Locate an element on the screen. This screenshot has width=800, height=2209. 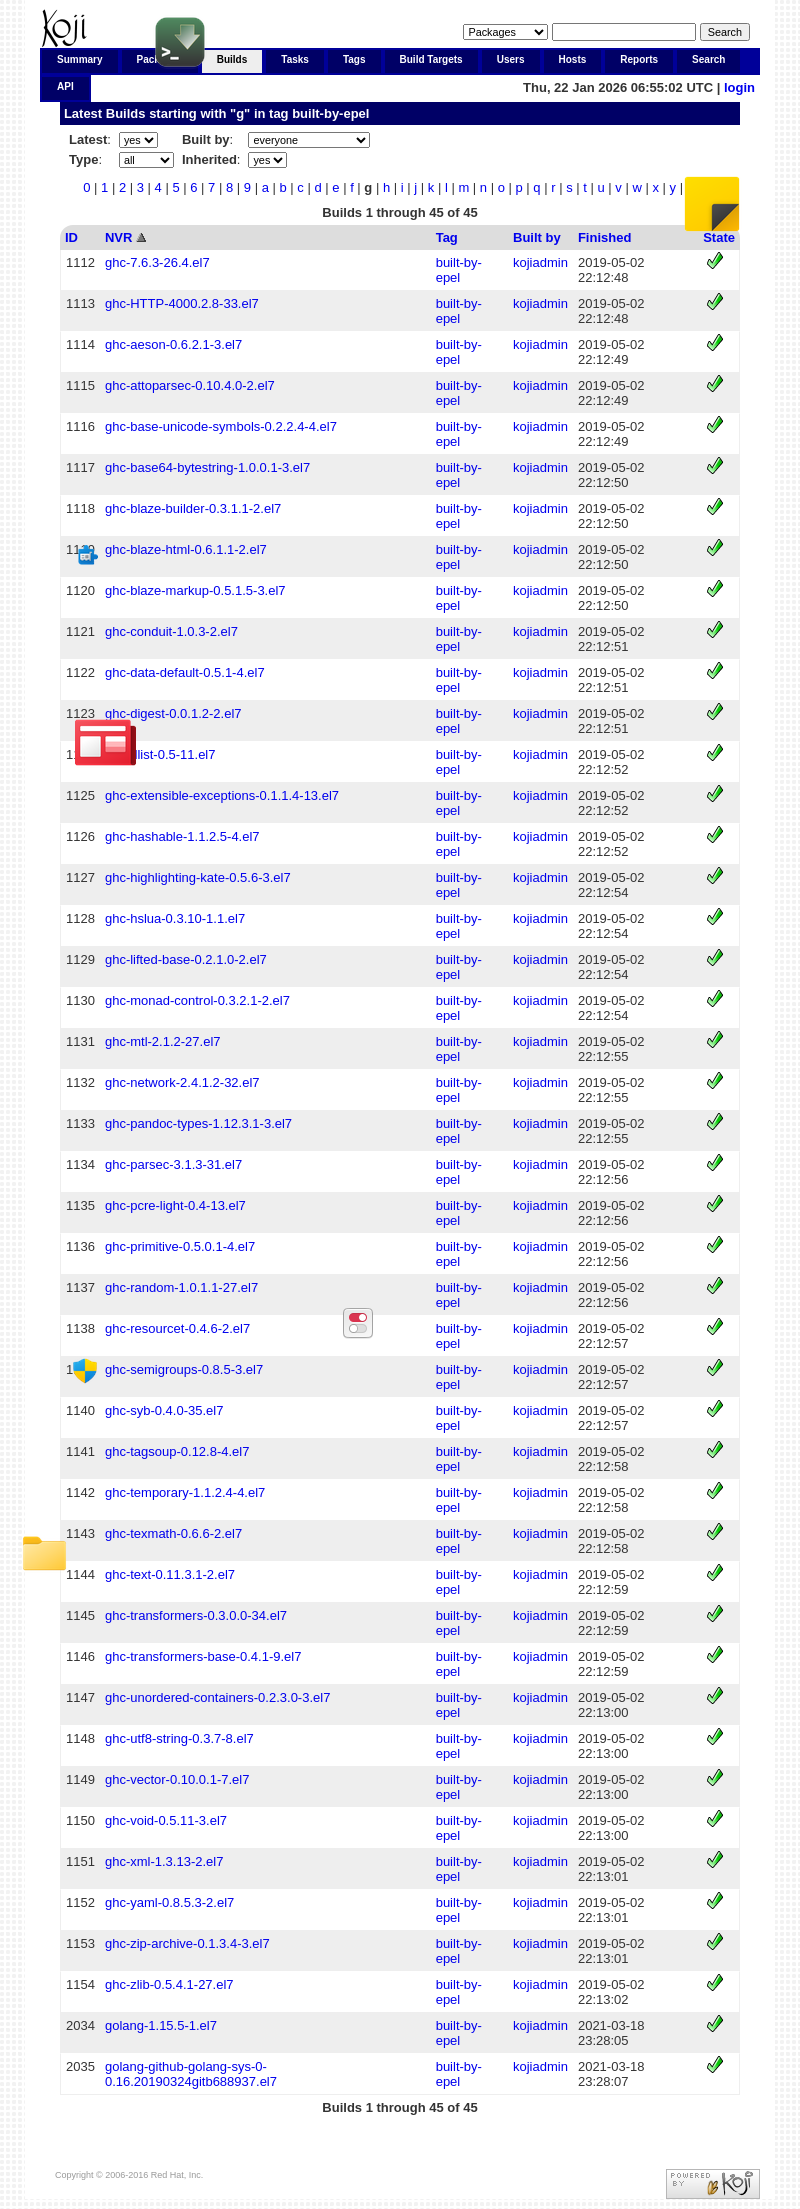
indicates administrator privileges or protected system access is located at coordinates (85, 1371).